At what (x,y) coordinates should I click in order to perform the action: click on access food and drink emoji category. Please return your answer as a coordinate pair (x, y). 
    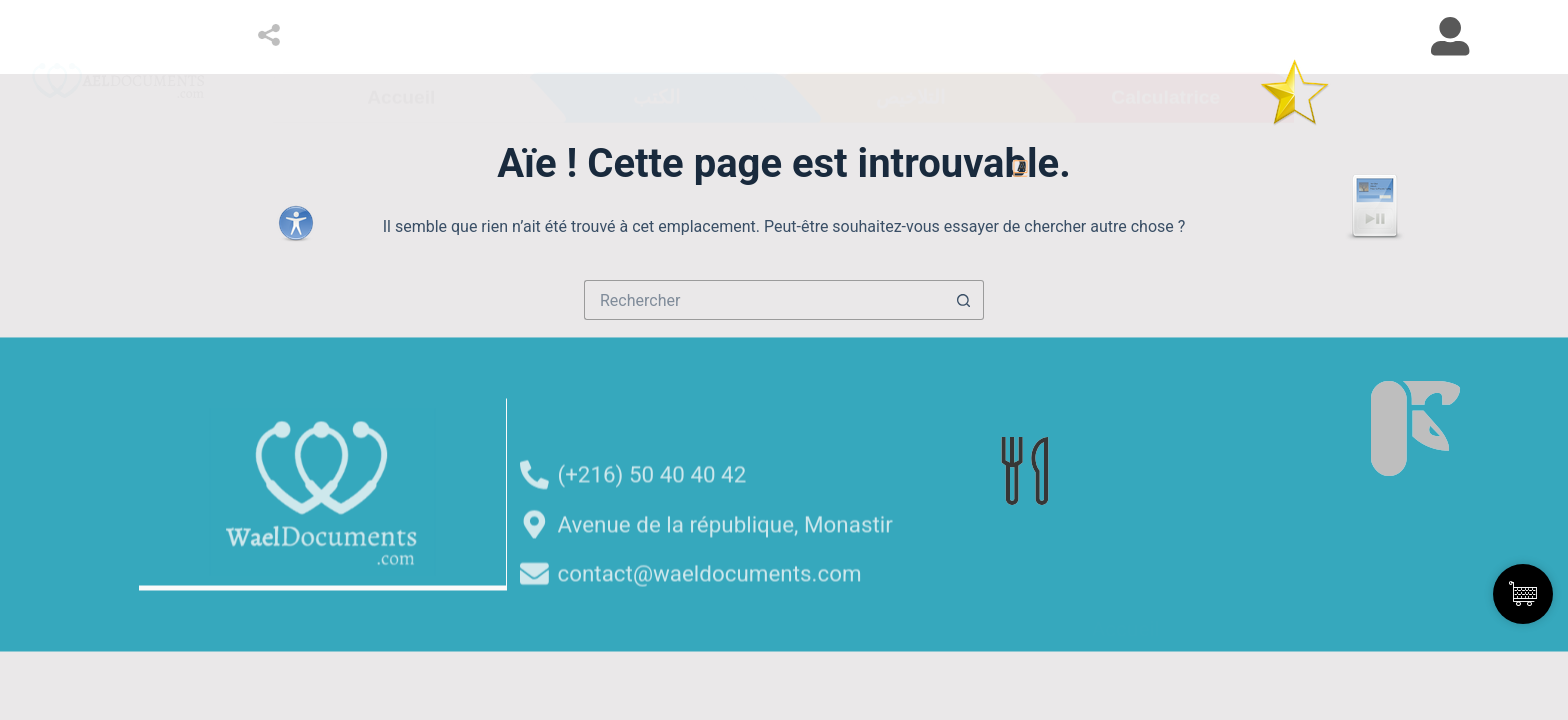
    Looking at the image, I should click on (1027, 471).